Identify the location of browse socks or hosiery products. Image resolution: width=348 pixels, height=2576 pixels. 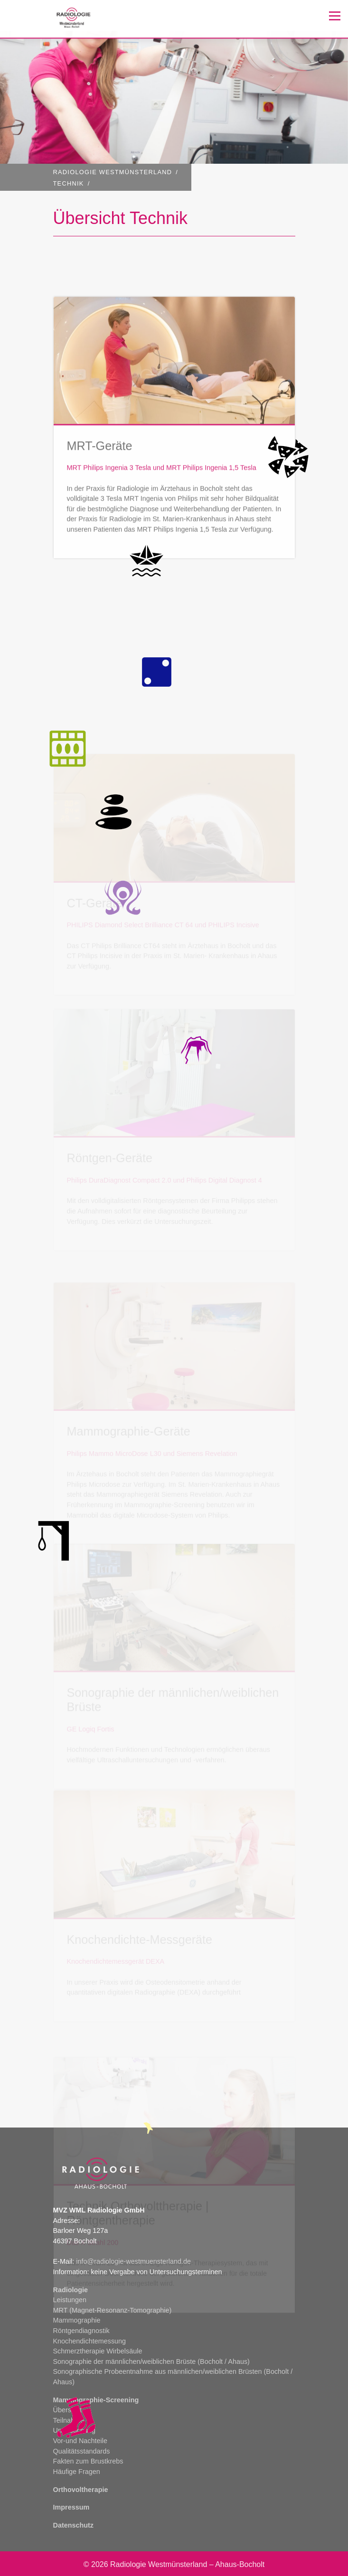
(76, 2417).